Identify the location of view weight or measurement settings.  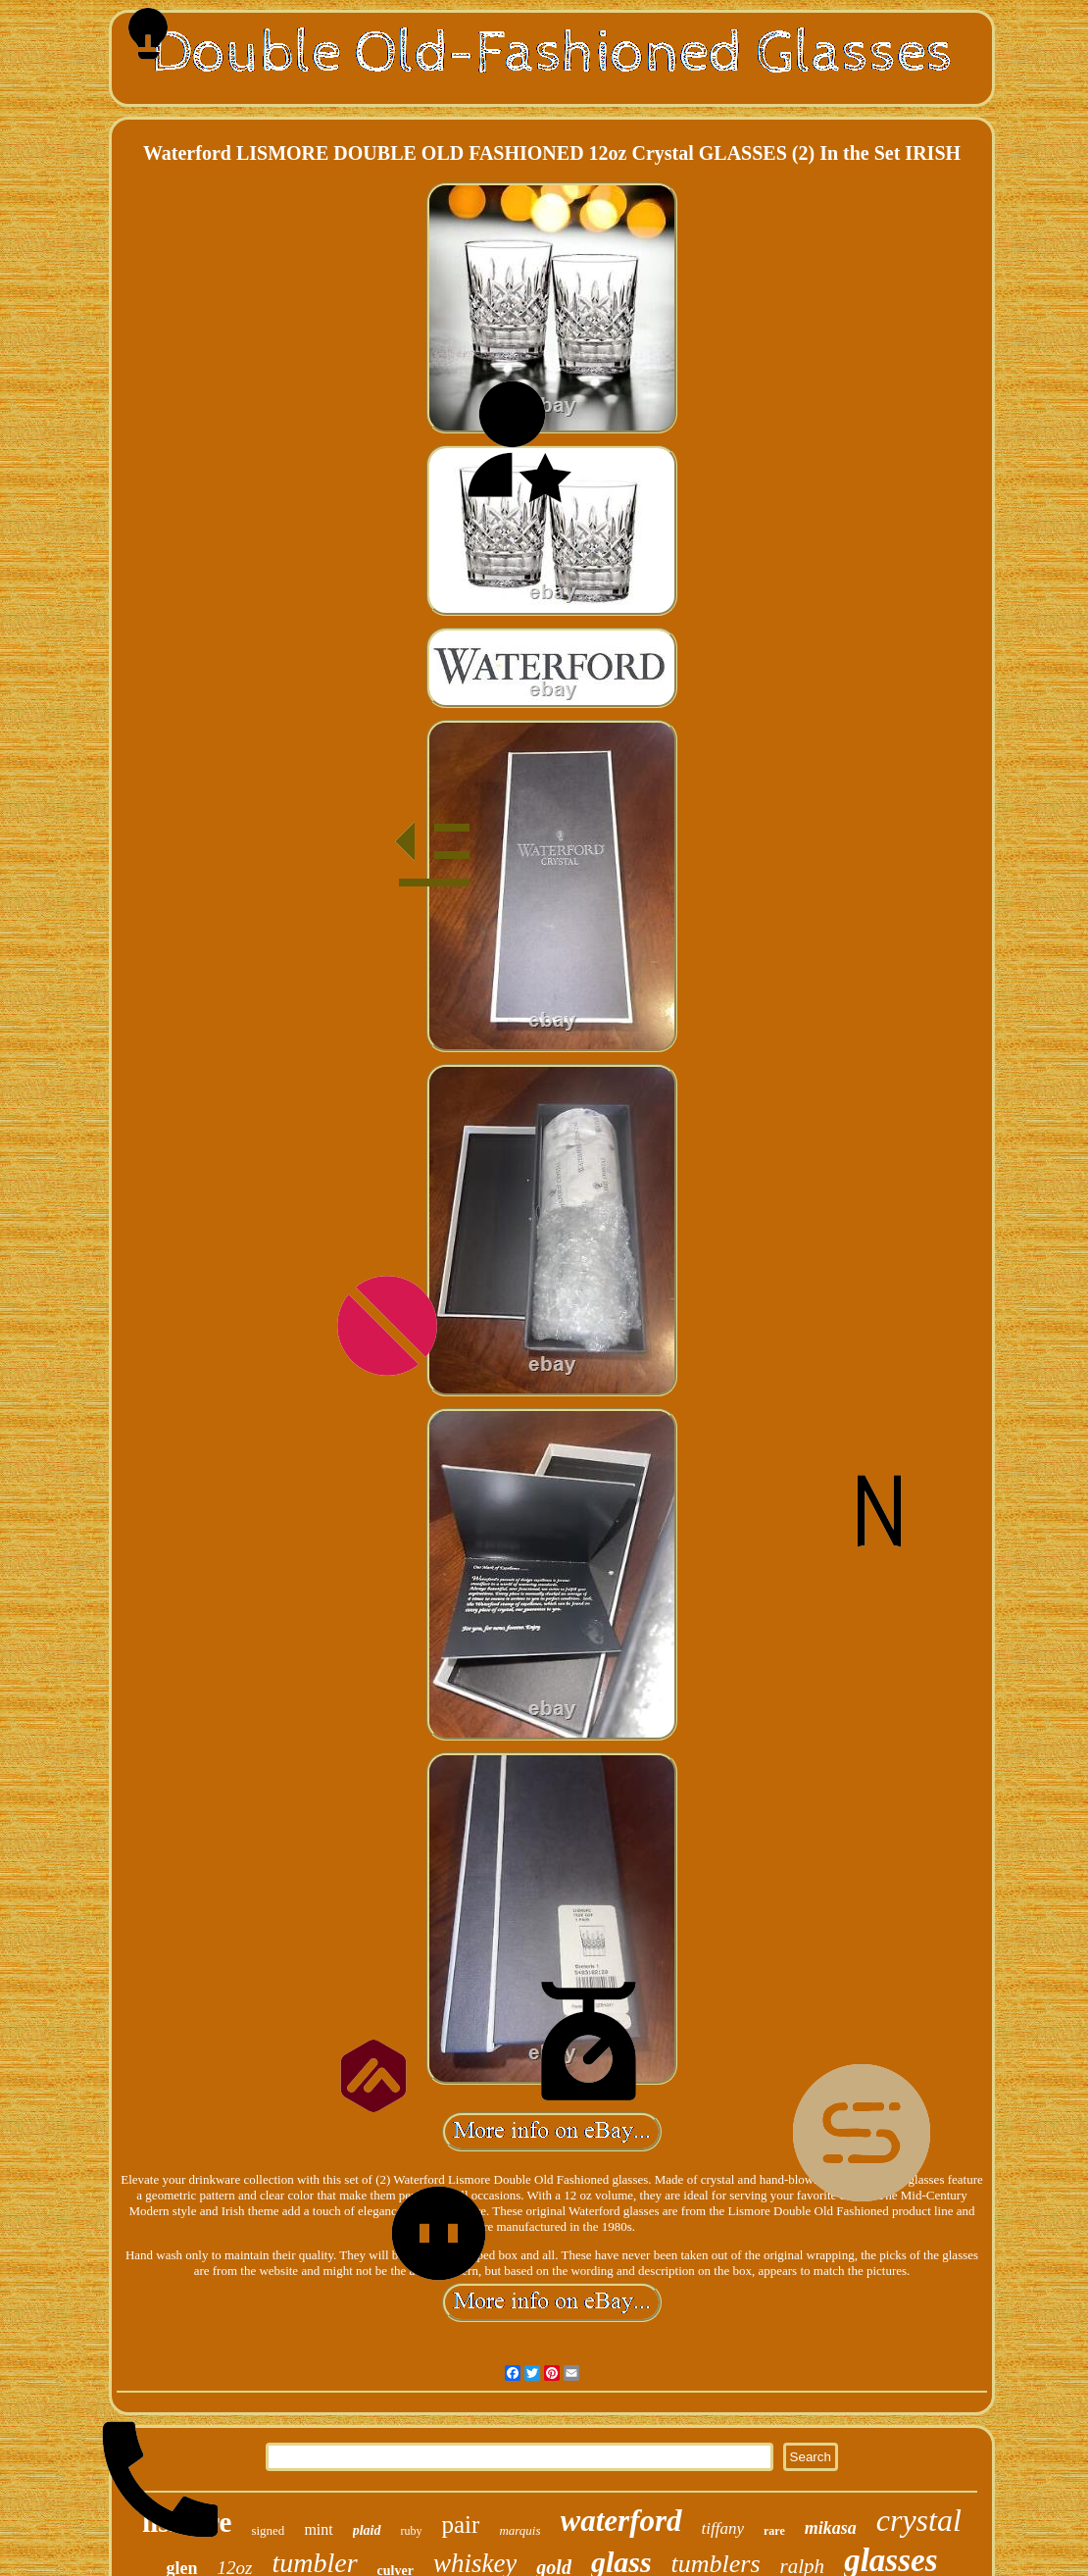
(588, 2041).